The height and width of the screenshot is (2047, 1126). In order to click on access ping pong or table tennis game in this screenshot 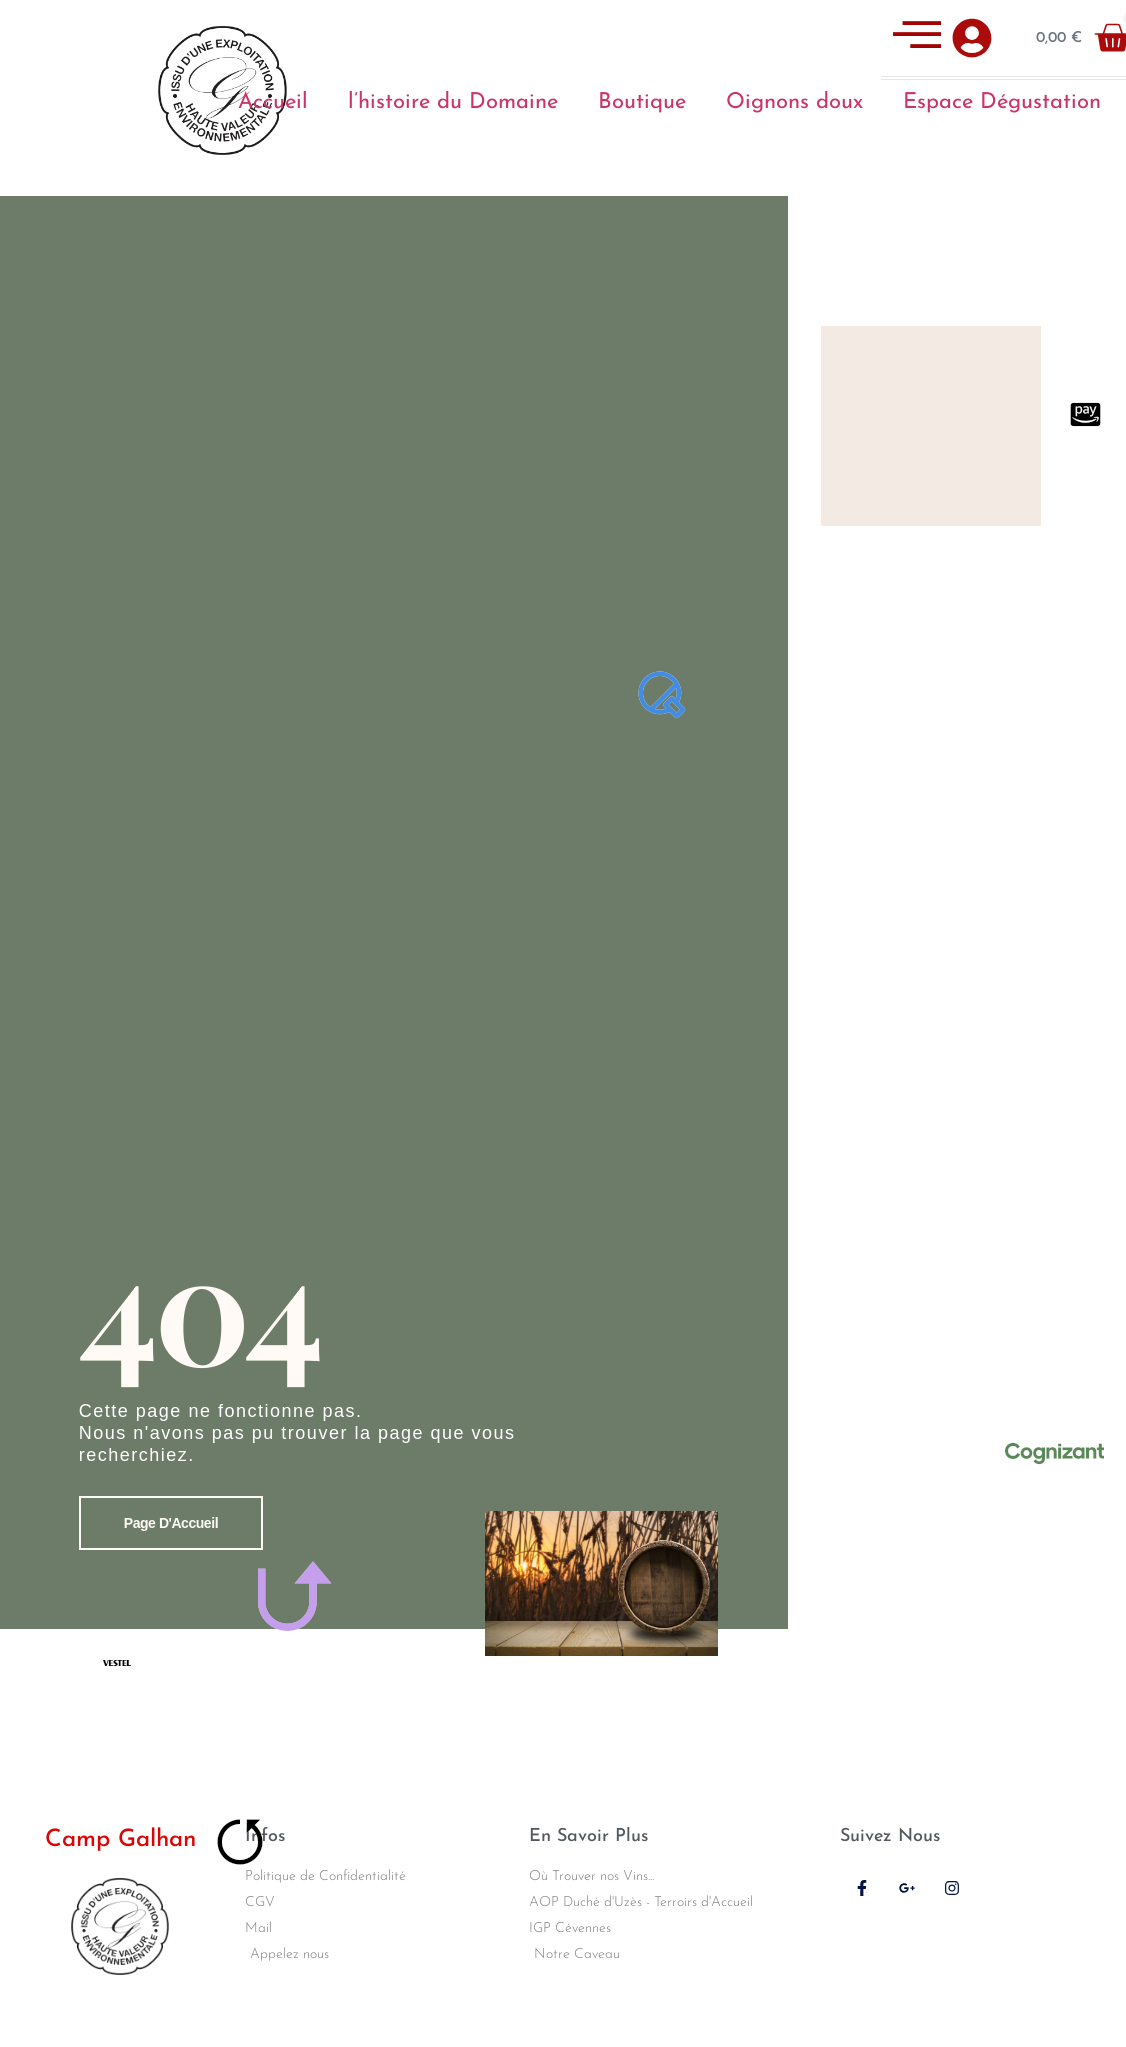, I will do `click(661, 694)`.